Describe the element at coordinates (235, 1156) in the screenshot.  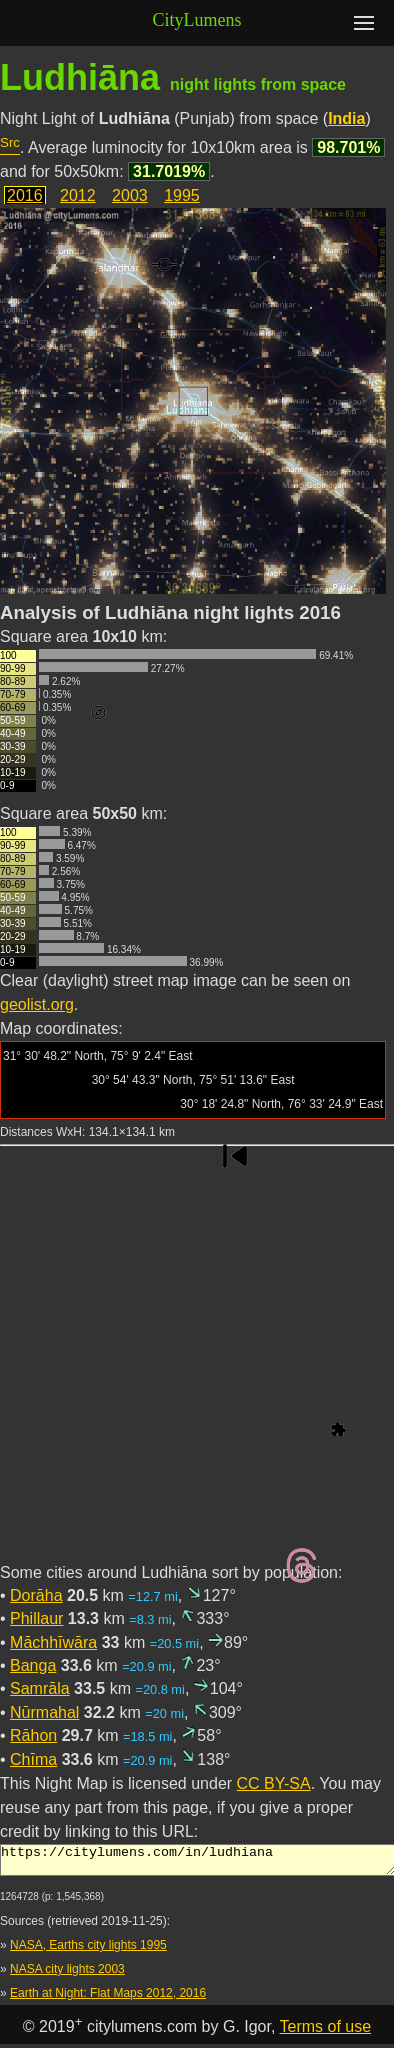
I see `skip to the previous track` at that location.